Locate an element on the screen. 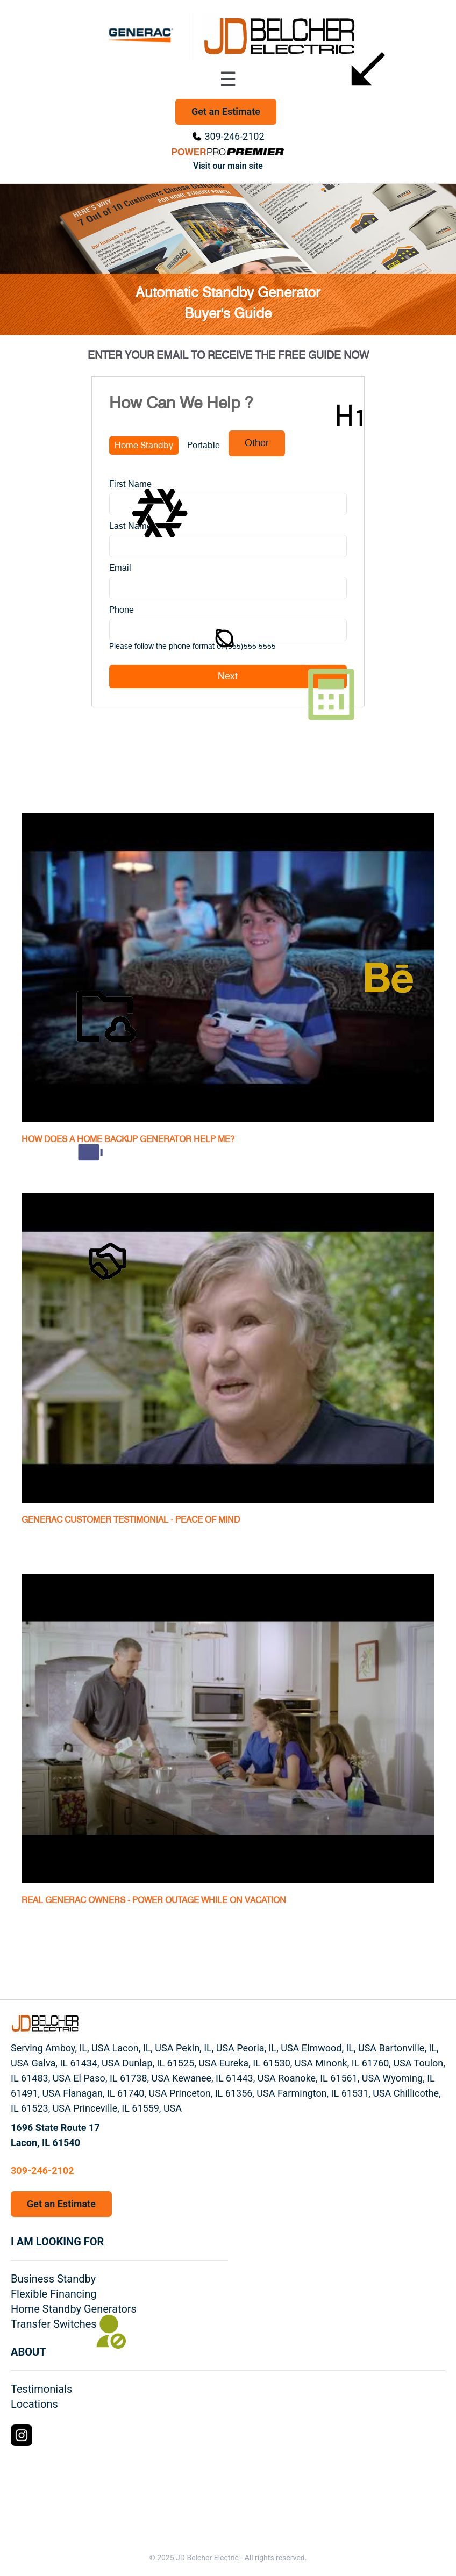  format text as heading level 1 is located at coordinates (350, 415).